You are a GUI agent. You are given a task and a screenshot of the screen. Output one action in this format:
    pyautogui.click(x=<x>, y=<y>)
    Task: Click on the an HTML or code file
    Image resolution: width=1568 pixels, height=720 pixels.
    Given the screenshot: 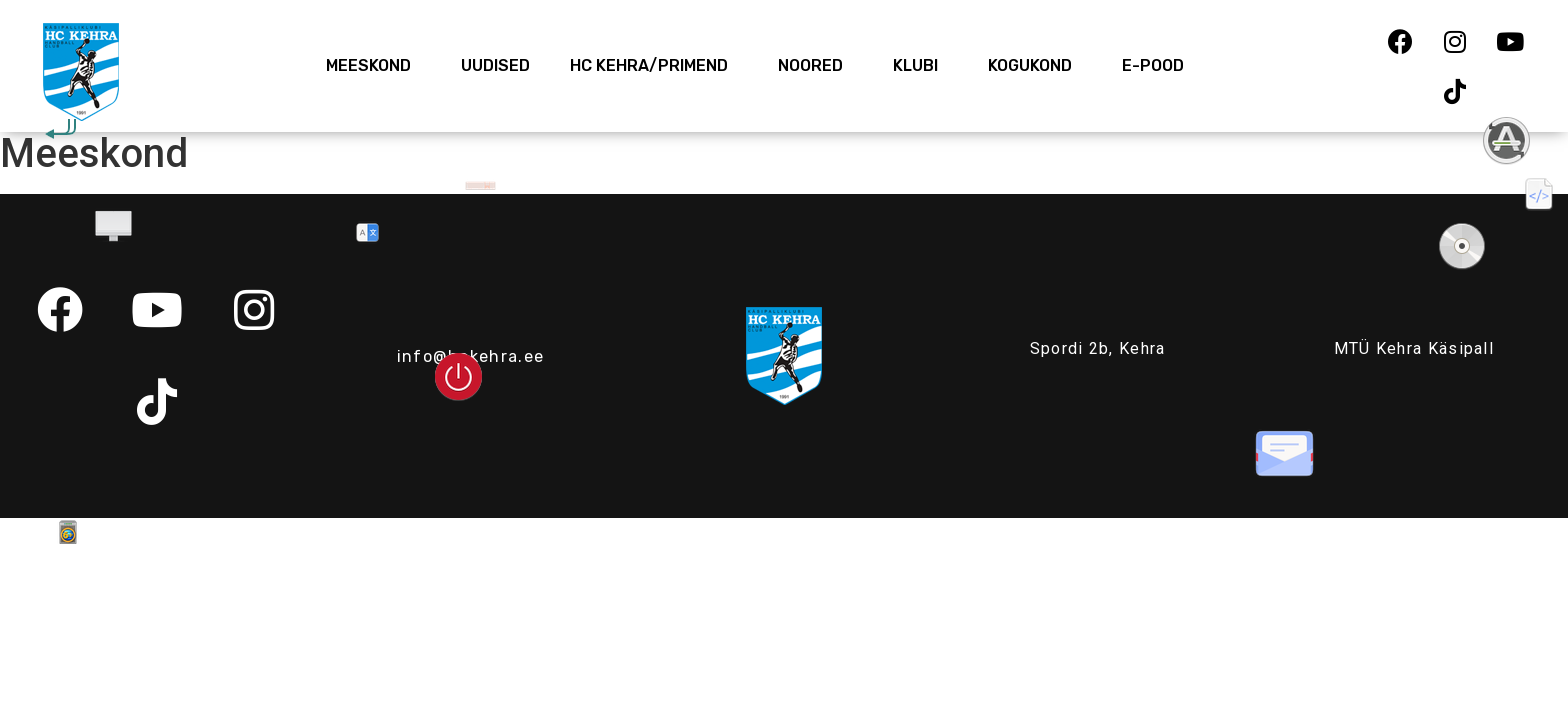 What is the action you would take?
    pyautogui.click(x=1539, y=194)
    